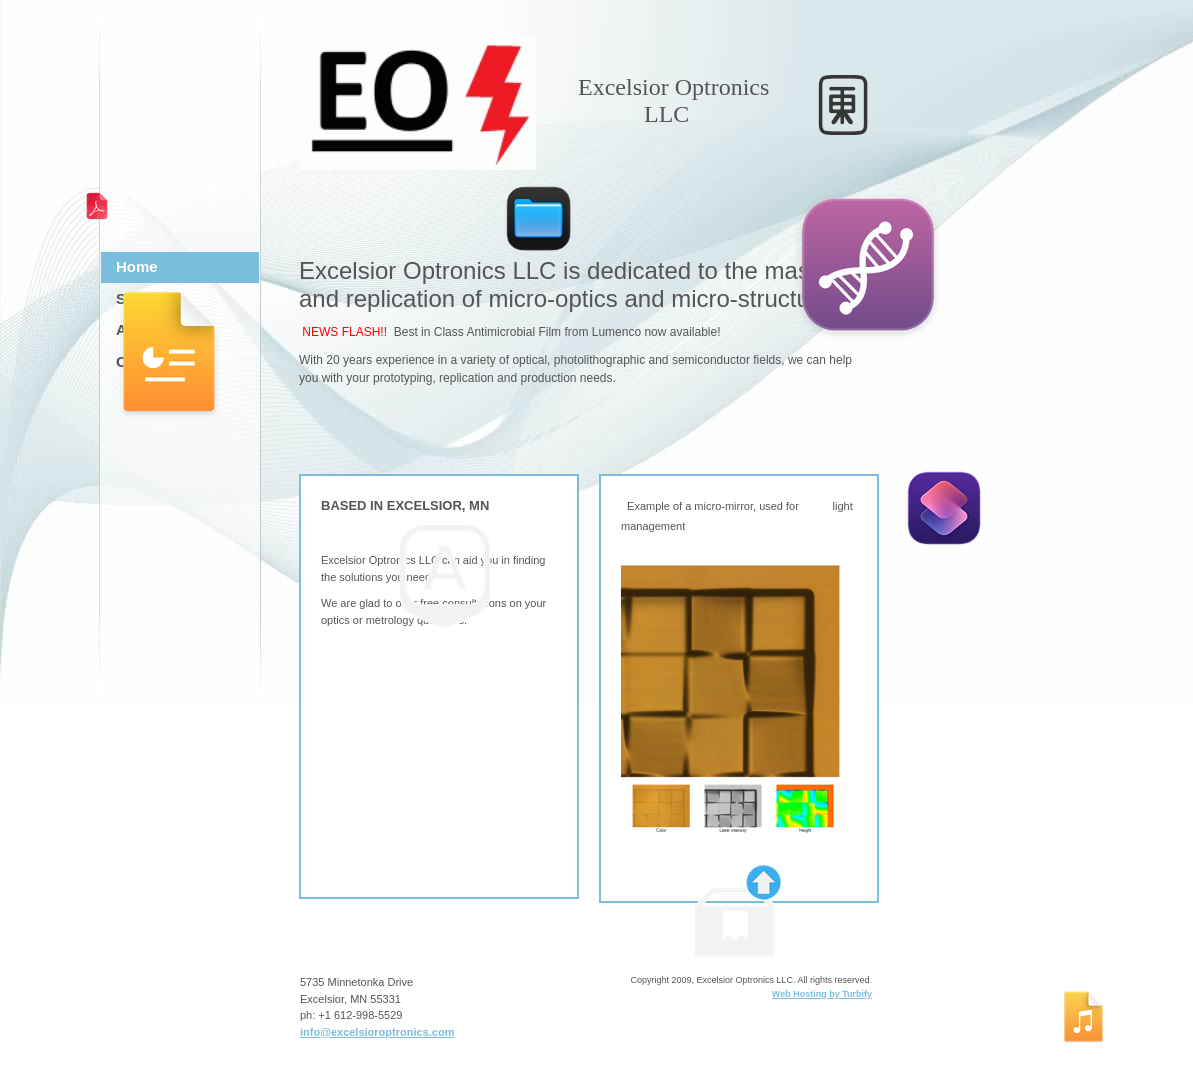 The height and width of the screenshot is (1092, 1193). I want to click on open a presentation file, so click(169, 354).